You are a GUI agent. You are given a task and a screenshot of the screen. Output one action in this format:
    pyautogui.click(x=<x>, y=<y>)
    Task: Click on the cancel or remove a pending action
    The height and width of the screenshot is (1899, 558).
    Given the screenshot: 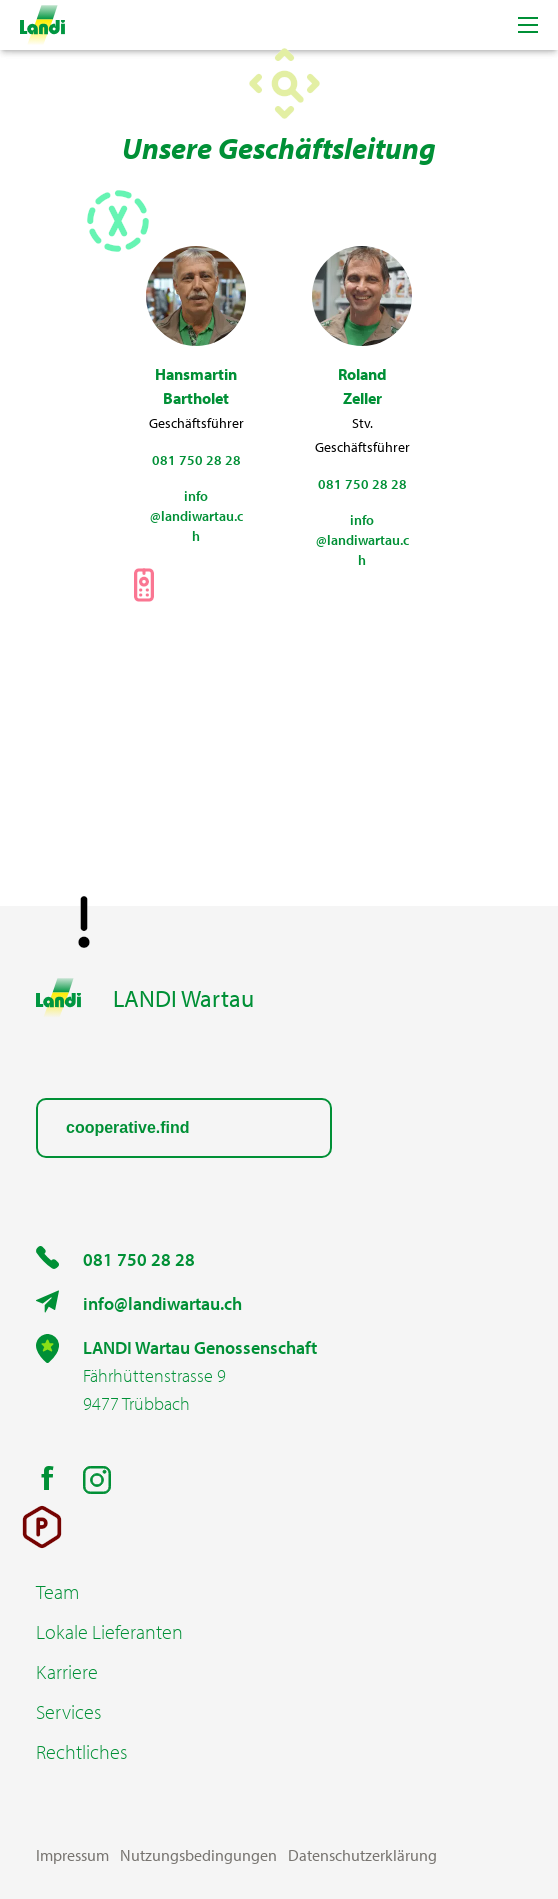 What is the action you would take?
    pyautogui.click(x=118, y=221)
    